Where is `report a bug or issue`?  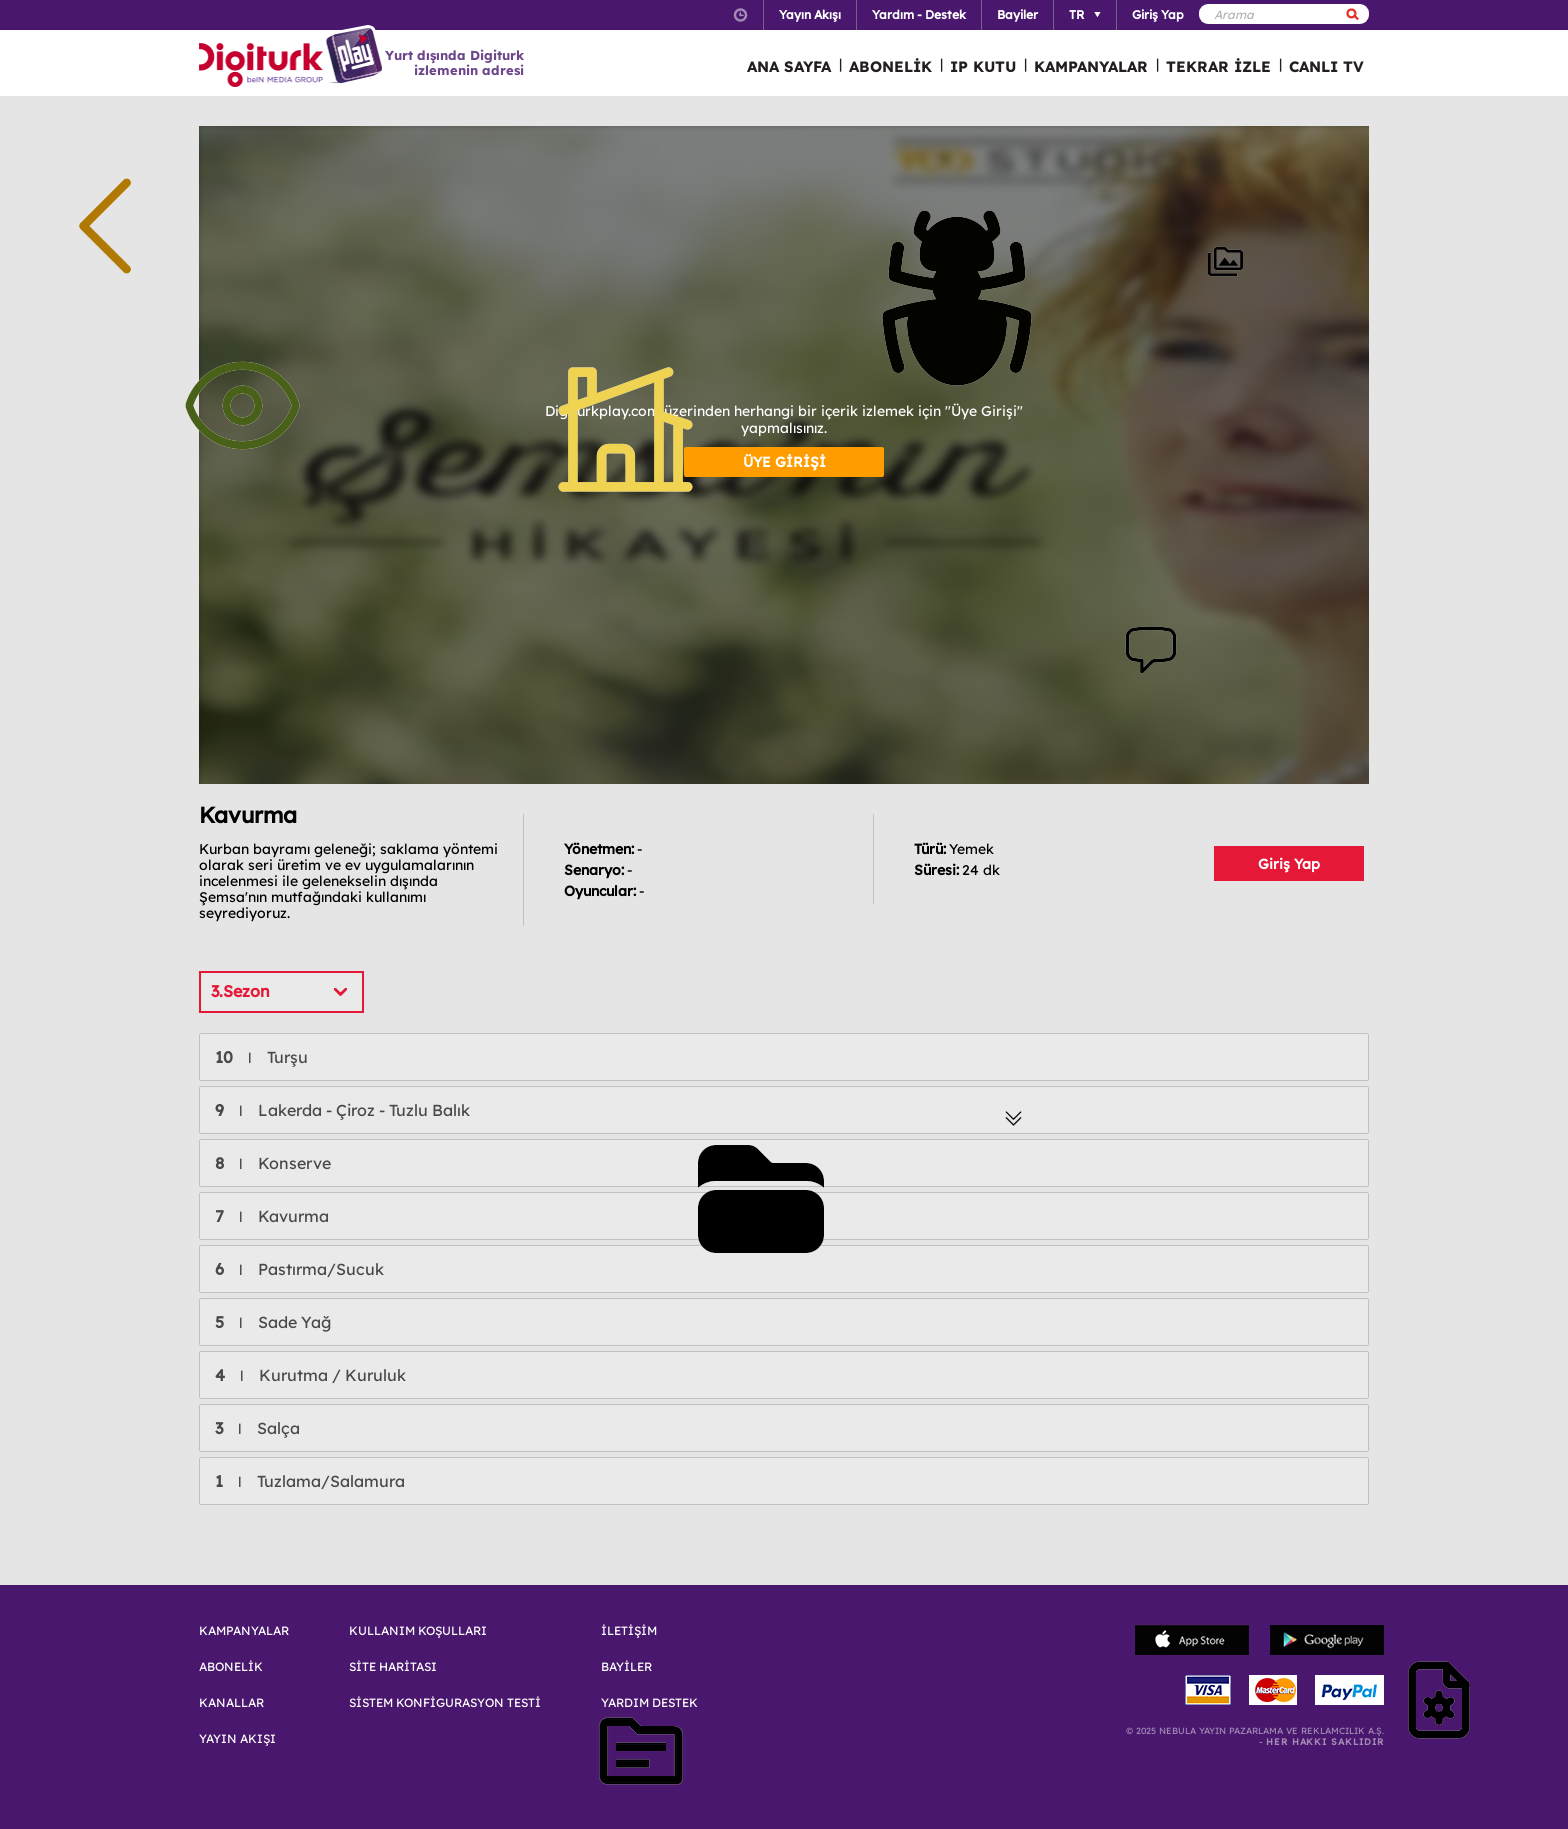
report a bug or issue is located at coordinates (957, 298).